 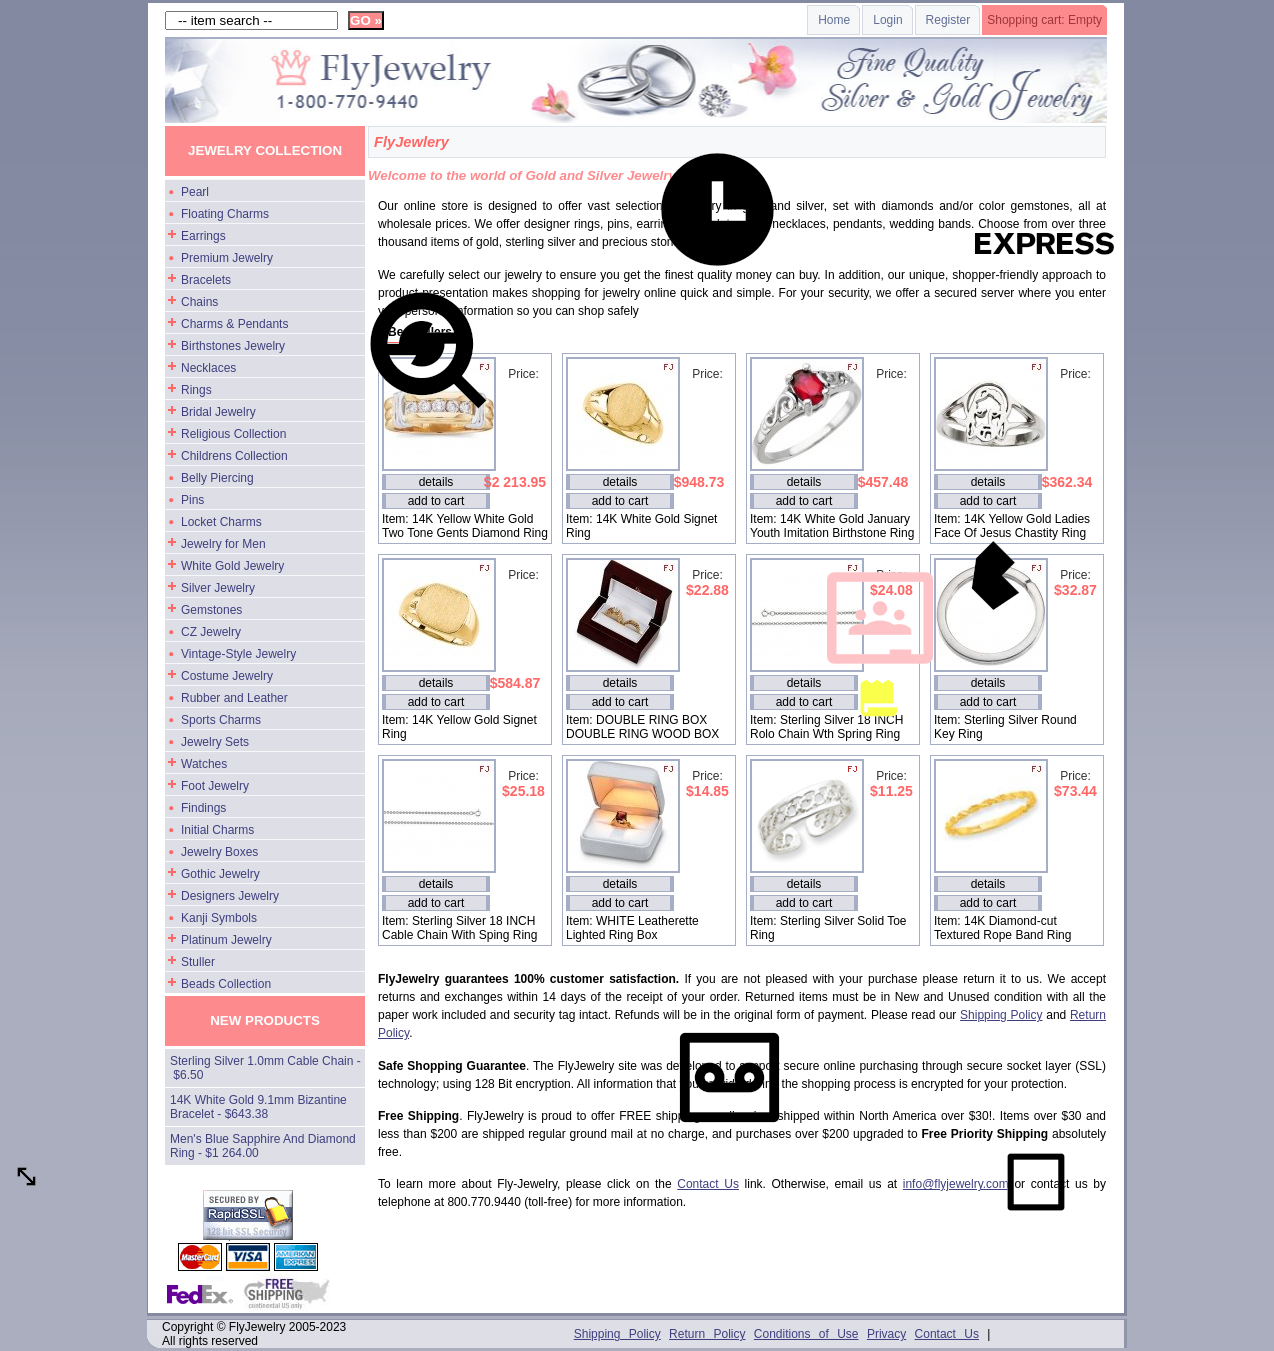 What do you see at coordinates (1036, 1182) in the screenshot?
I see `stop media playback` at bounding box center [1036, 1182].